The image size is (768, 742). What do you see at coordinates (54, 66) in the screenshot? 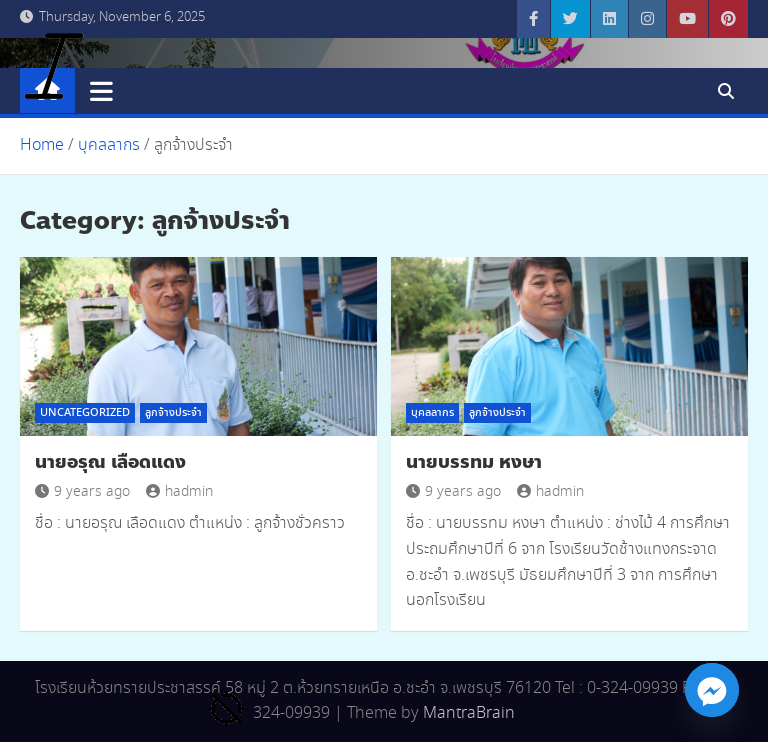
I see `apply italic formatting to selected text` at bounding box center [54, 66].